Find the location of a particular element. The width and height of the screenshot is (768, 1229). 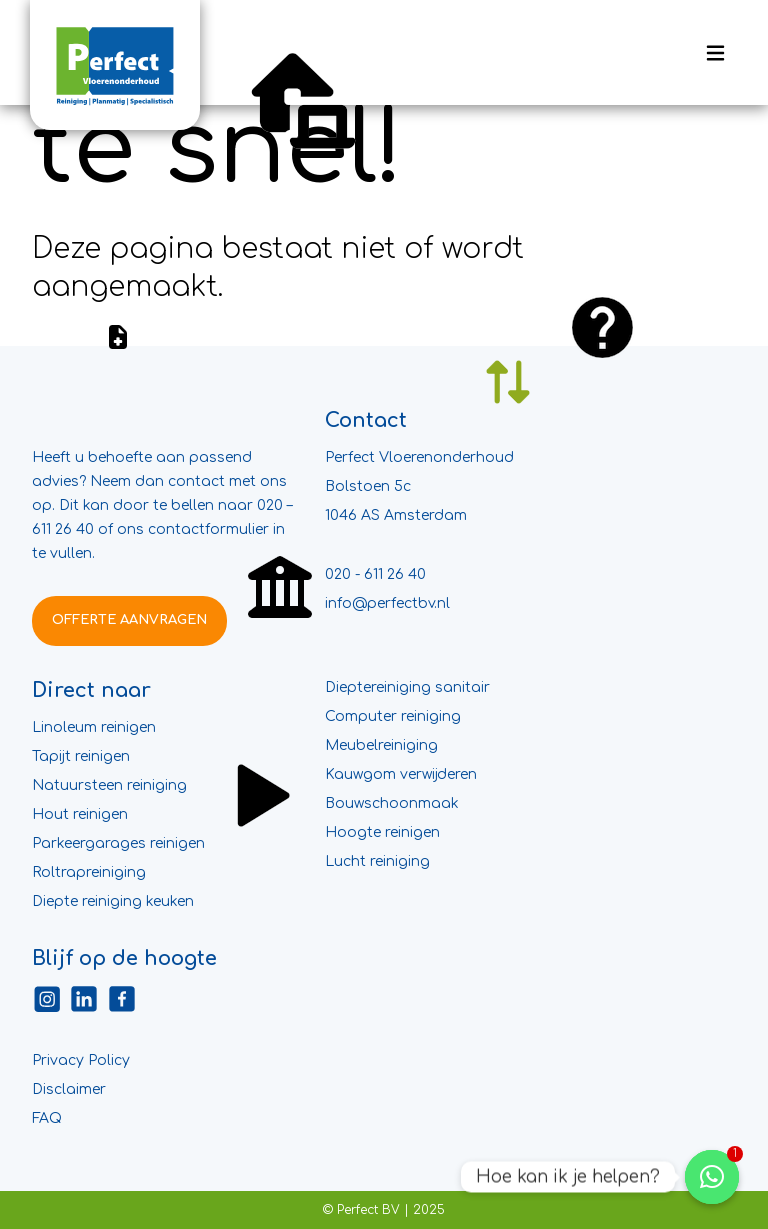

access medical records or health documents is located at coordinates (118, 337).